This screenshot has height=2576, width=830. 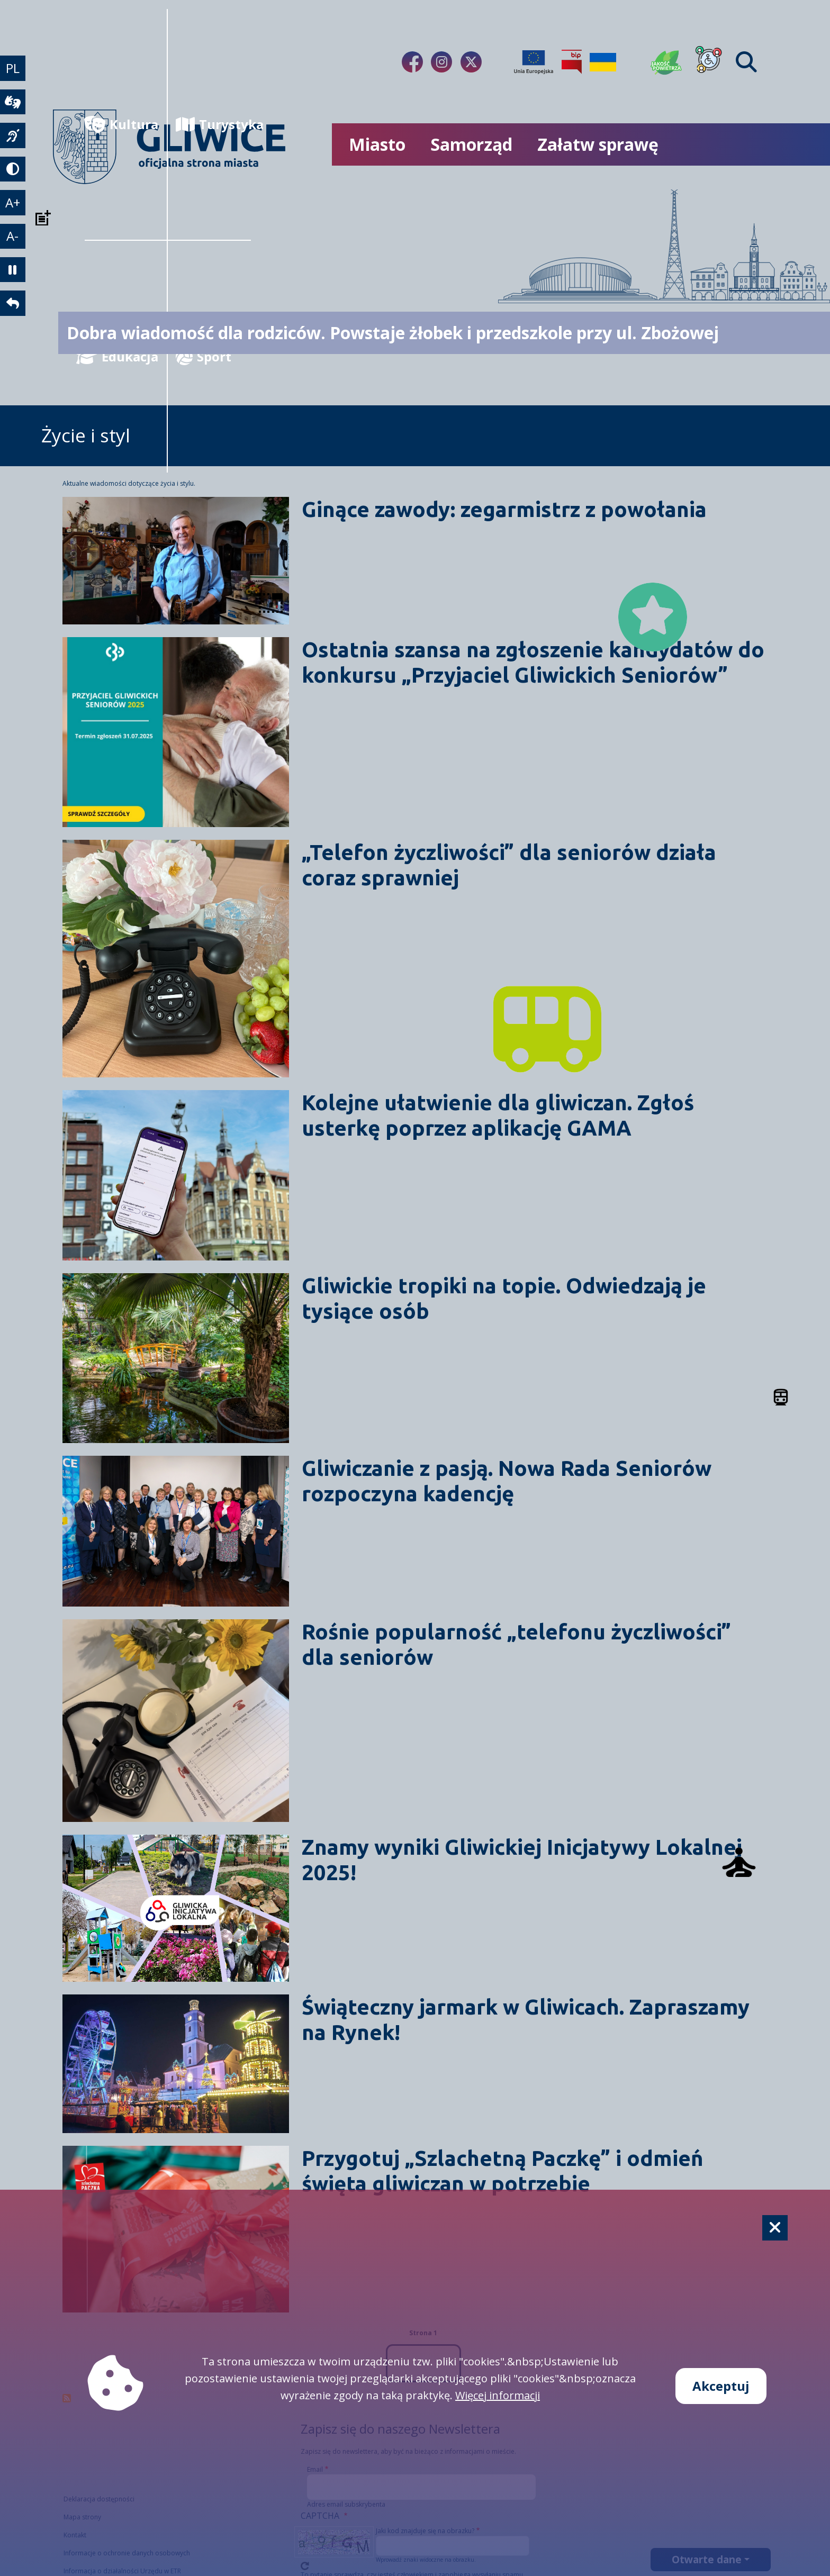 I want to click on an inactive or unselected browser tab, so click(x=270, y=603).